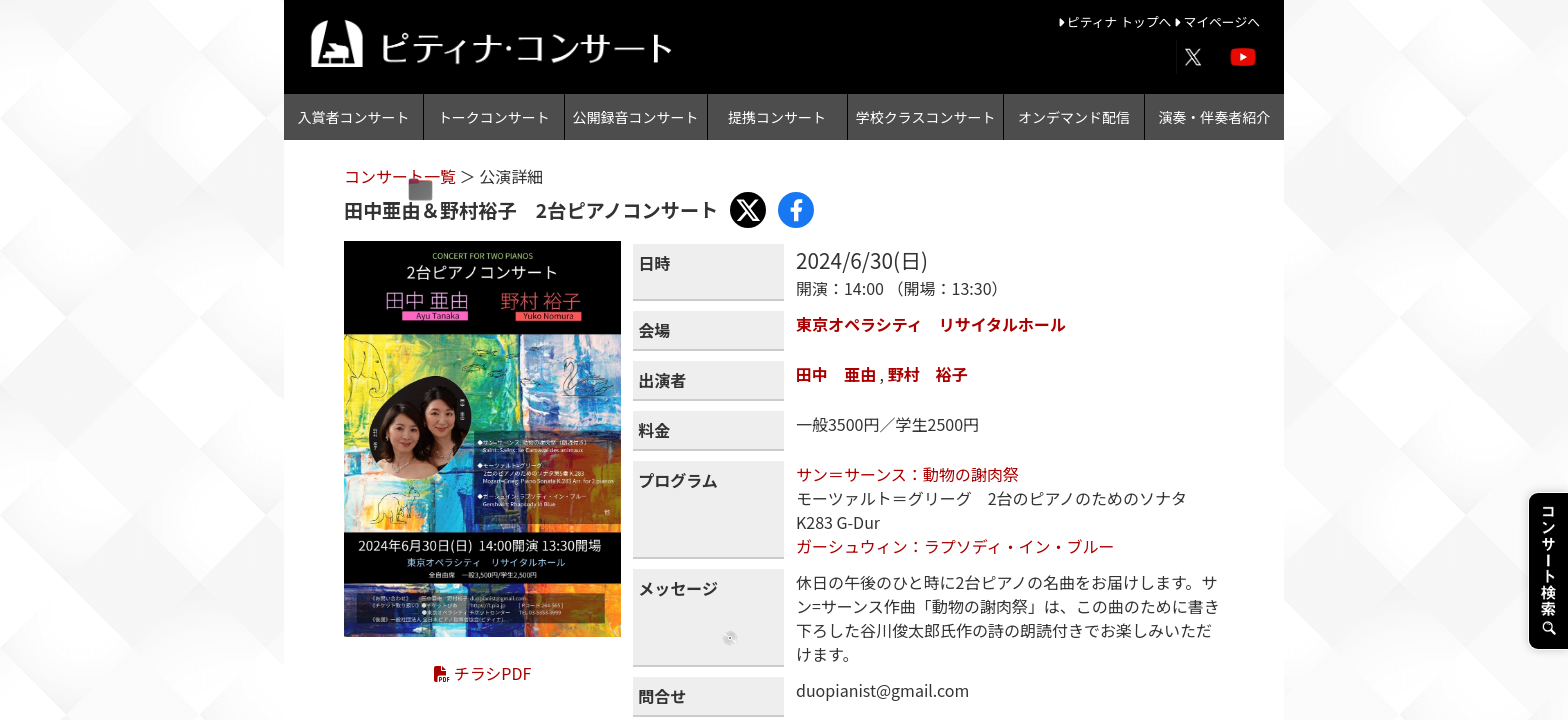  Describe the element at coordinates (420, 189) in the screenshot. I see `open folder or directory` at that location.